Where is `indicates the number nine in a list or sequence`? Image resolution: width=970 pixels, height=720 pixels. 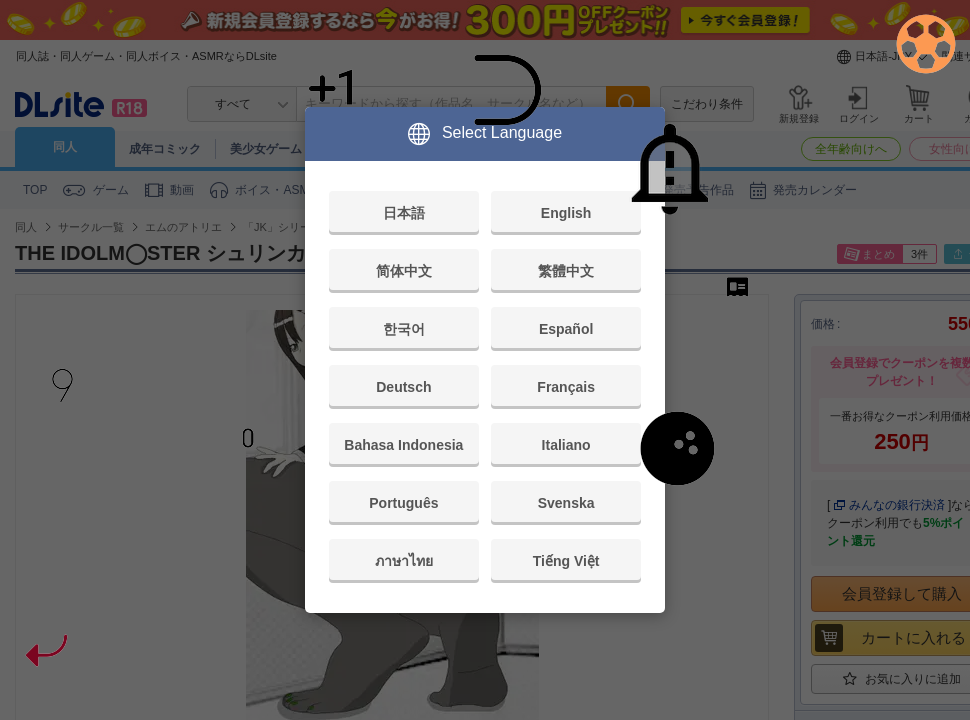
indicates the number nine in a list or sequence is located at coordinates (62, 385).